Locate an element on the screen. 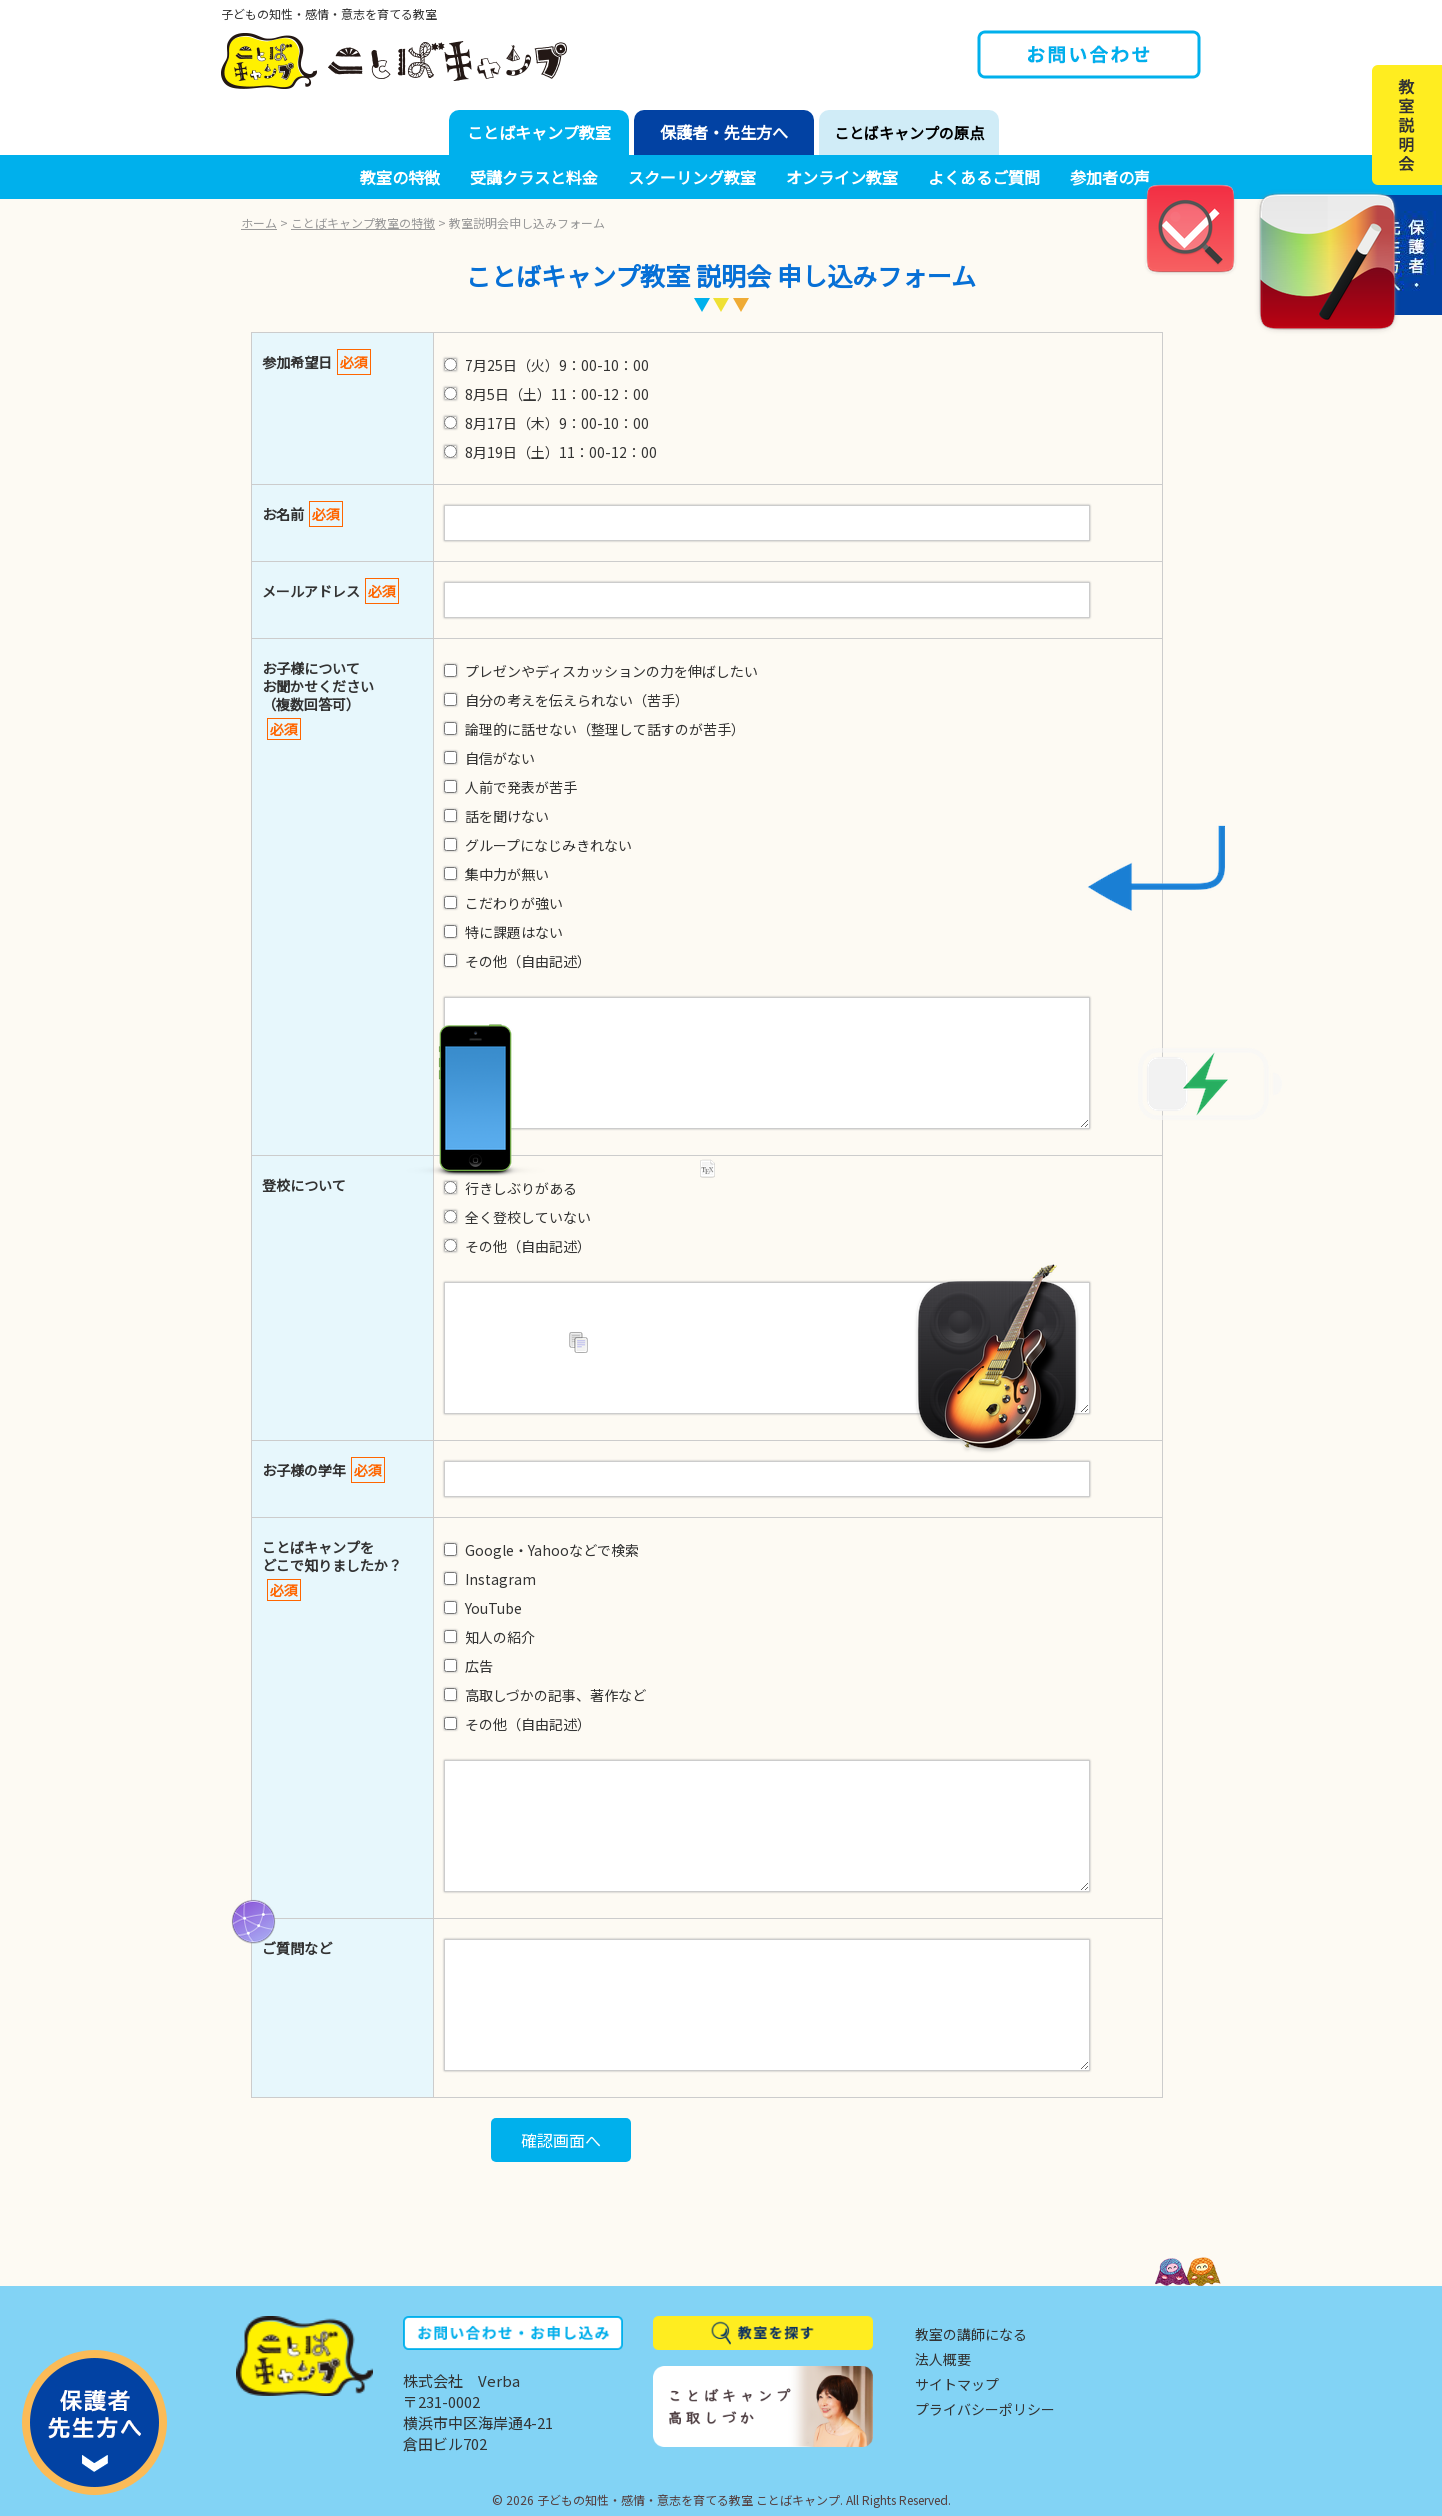 This screenshot has height=2516, width=1442. reply to the sender of this email is located at coordinates (1154, 867).